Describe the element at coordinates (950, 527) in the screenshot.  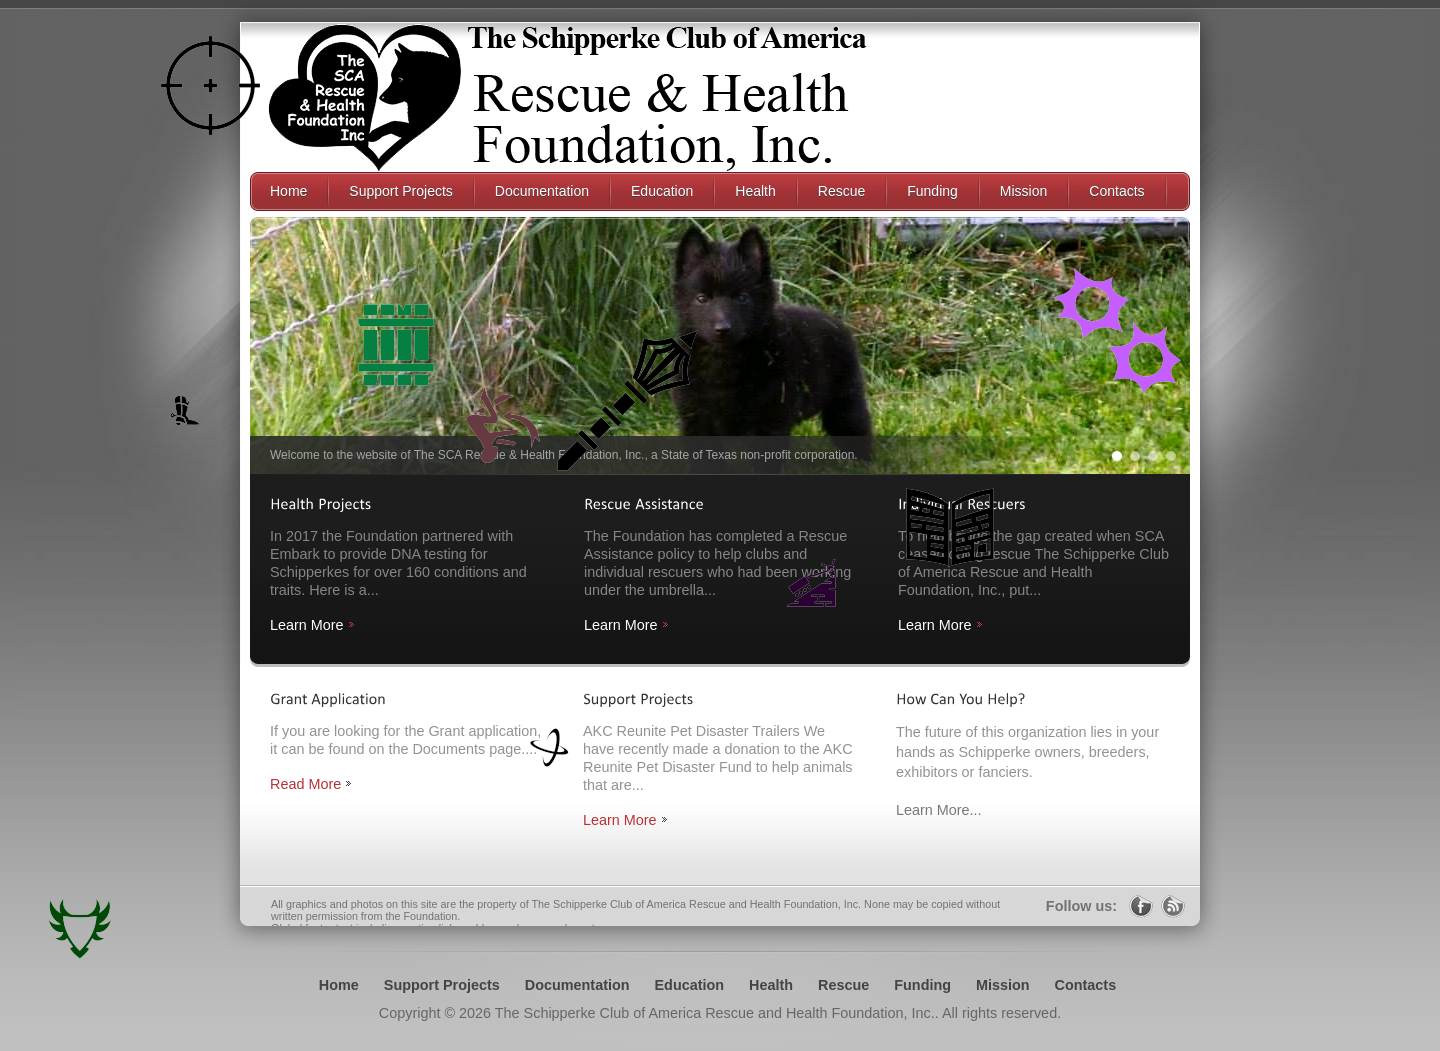
I see `view news and articles` at that location.